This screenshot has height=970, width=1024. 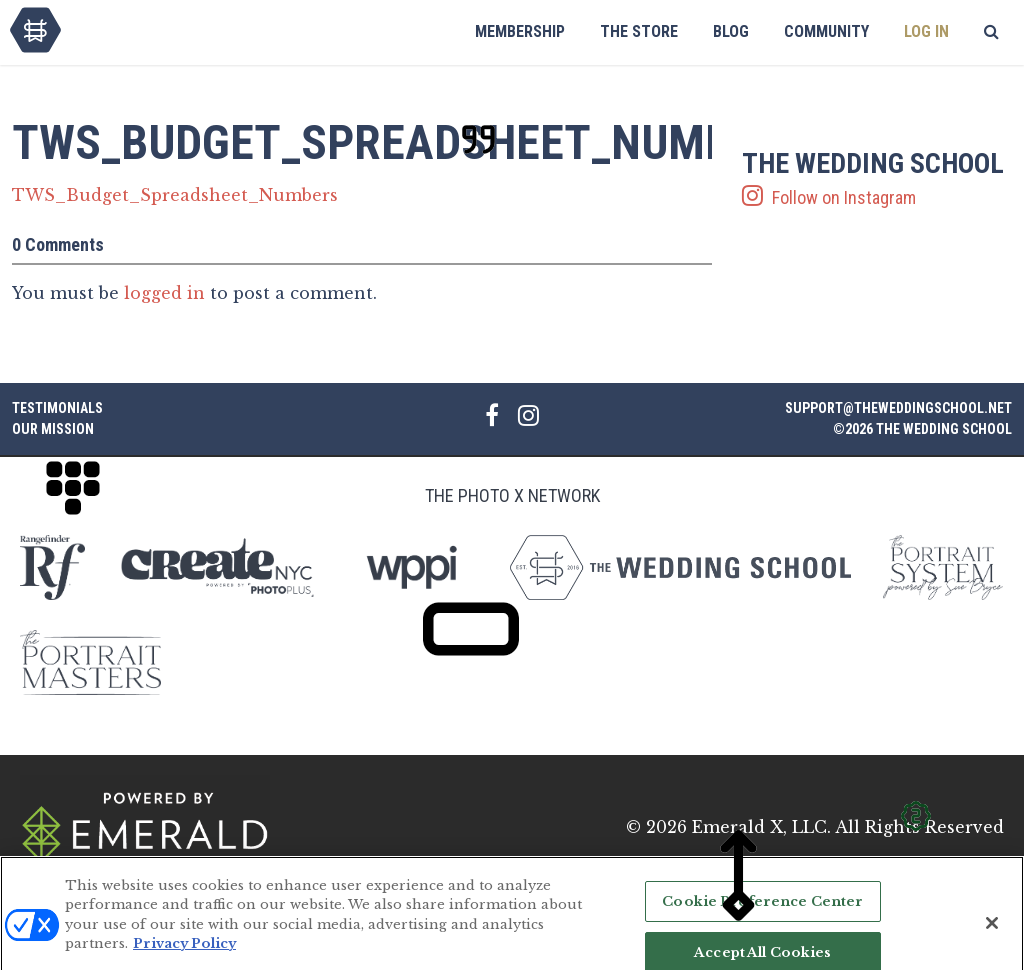 I want to click on open the phone dialpad, so click(x=73, y=488).